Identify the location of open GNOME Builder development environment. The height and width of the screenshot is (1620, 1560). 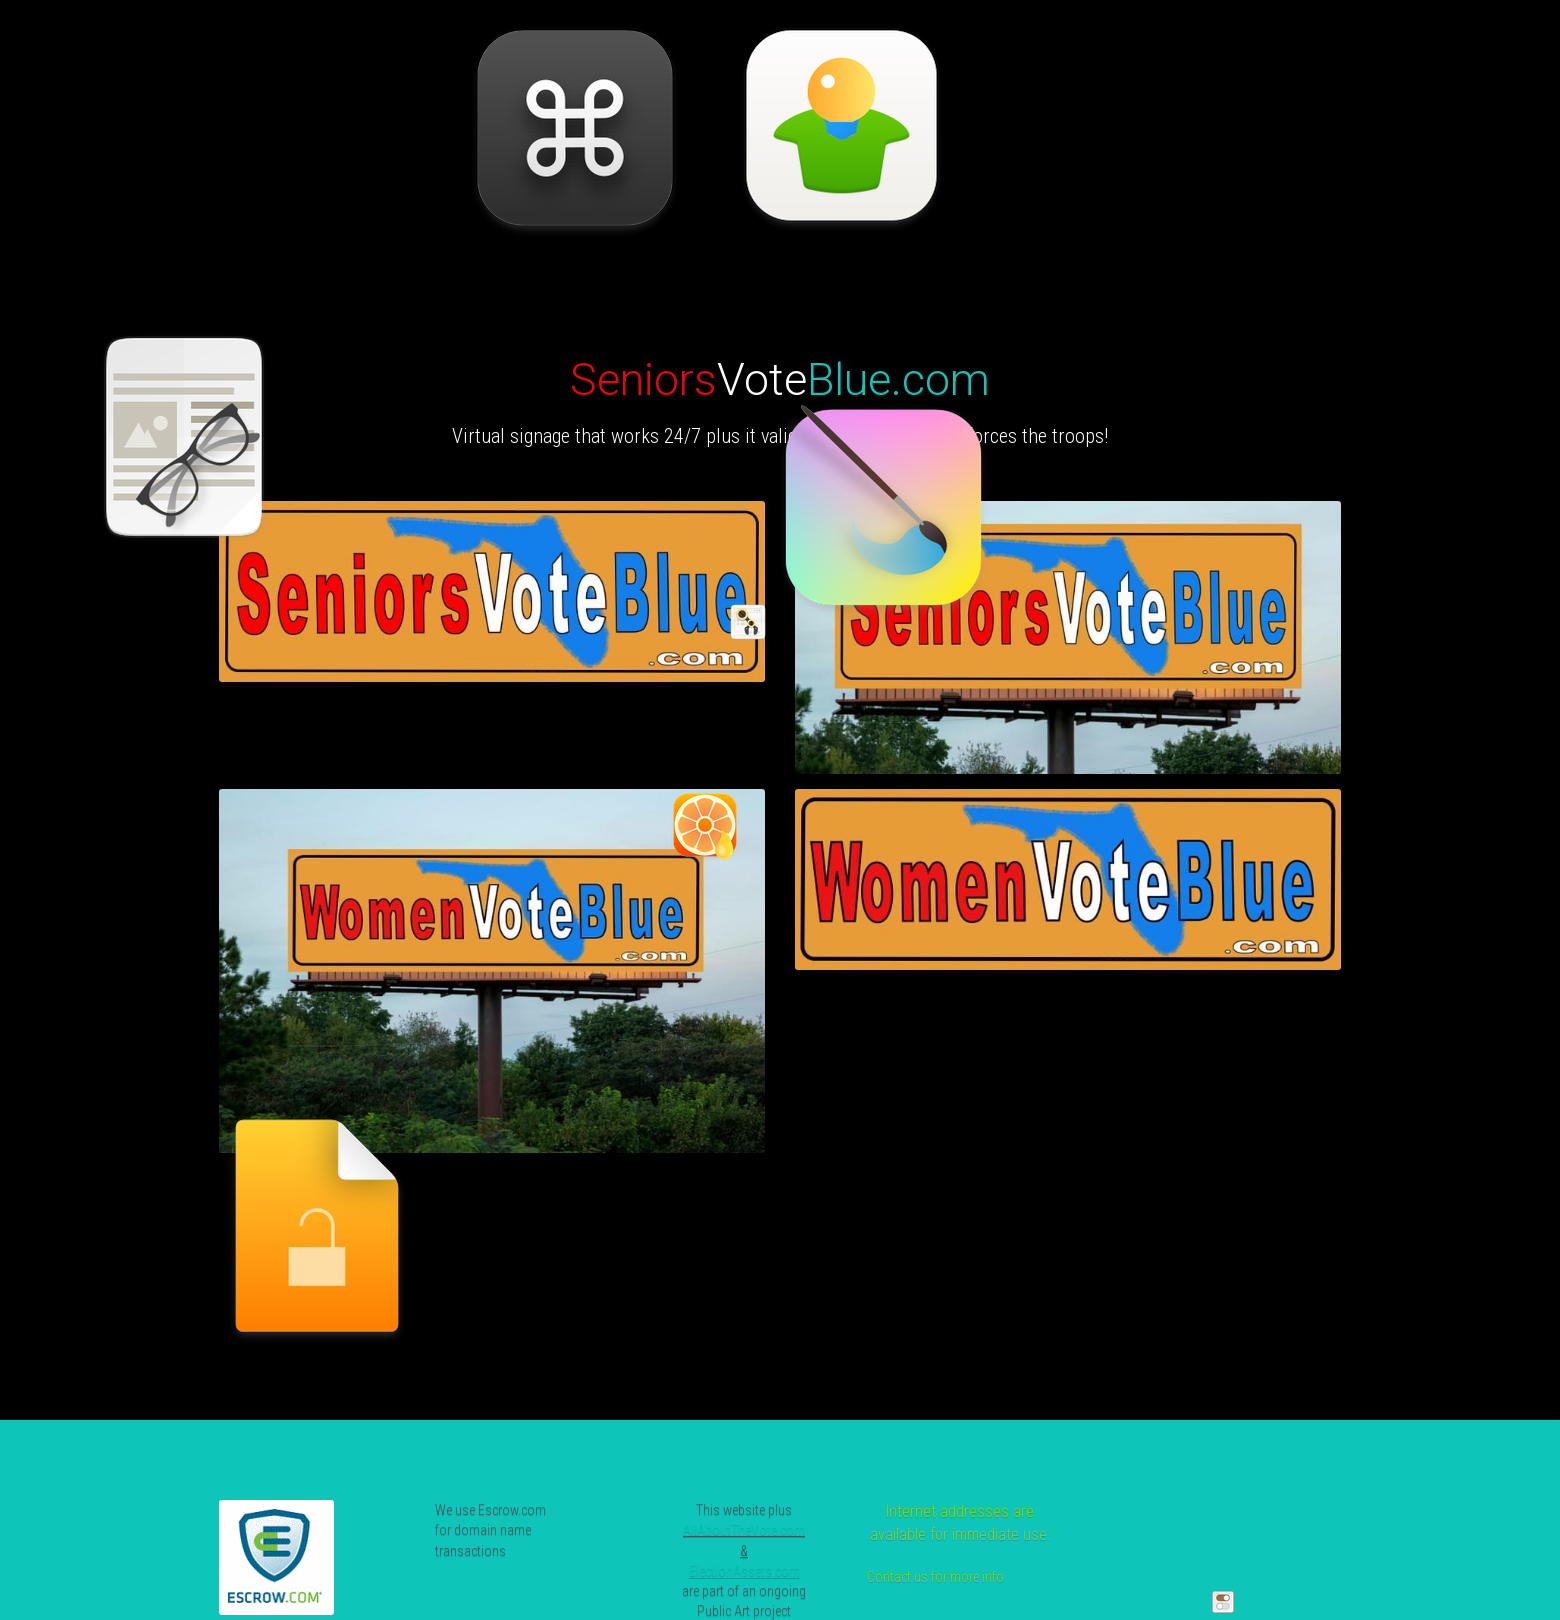
(748, 622).